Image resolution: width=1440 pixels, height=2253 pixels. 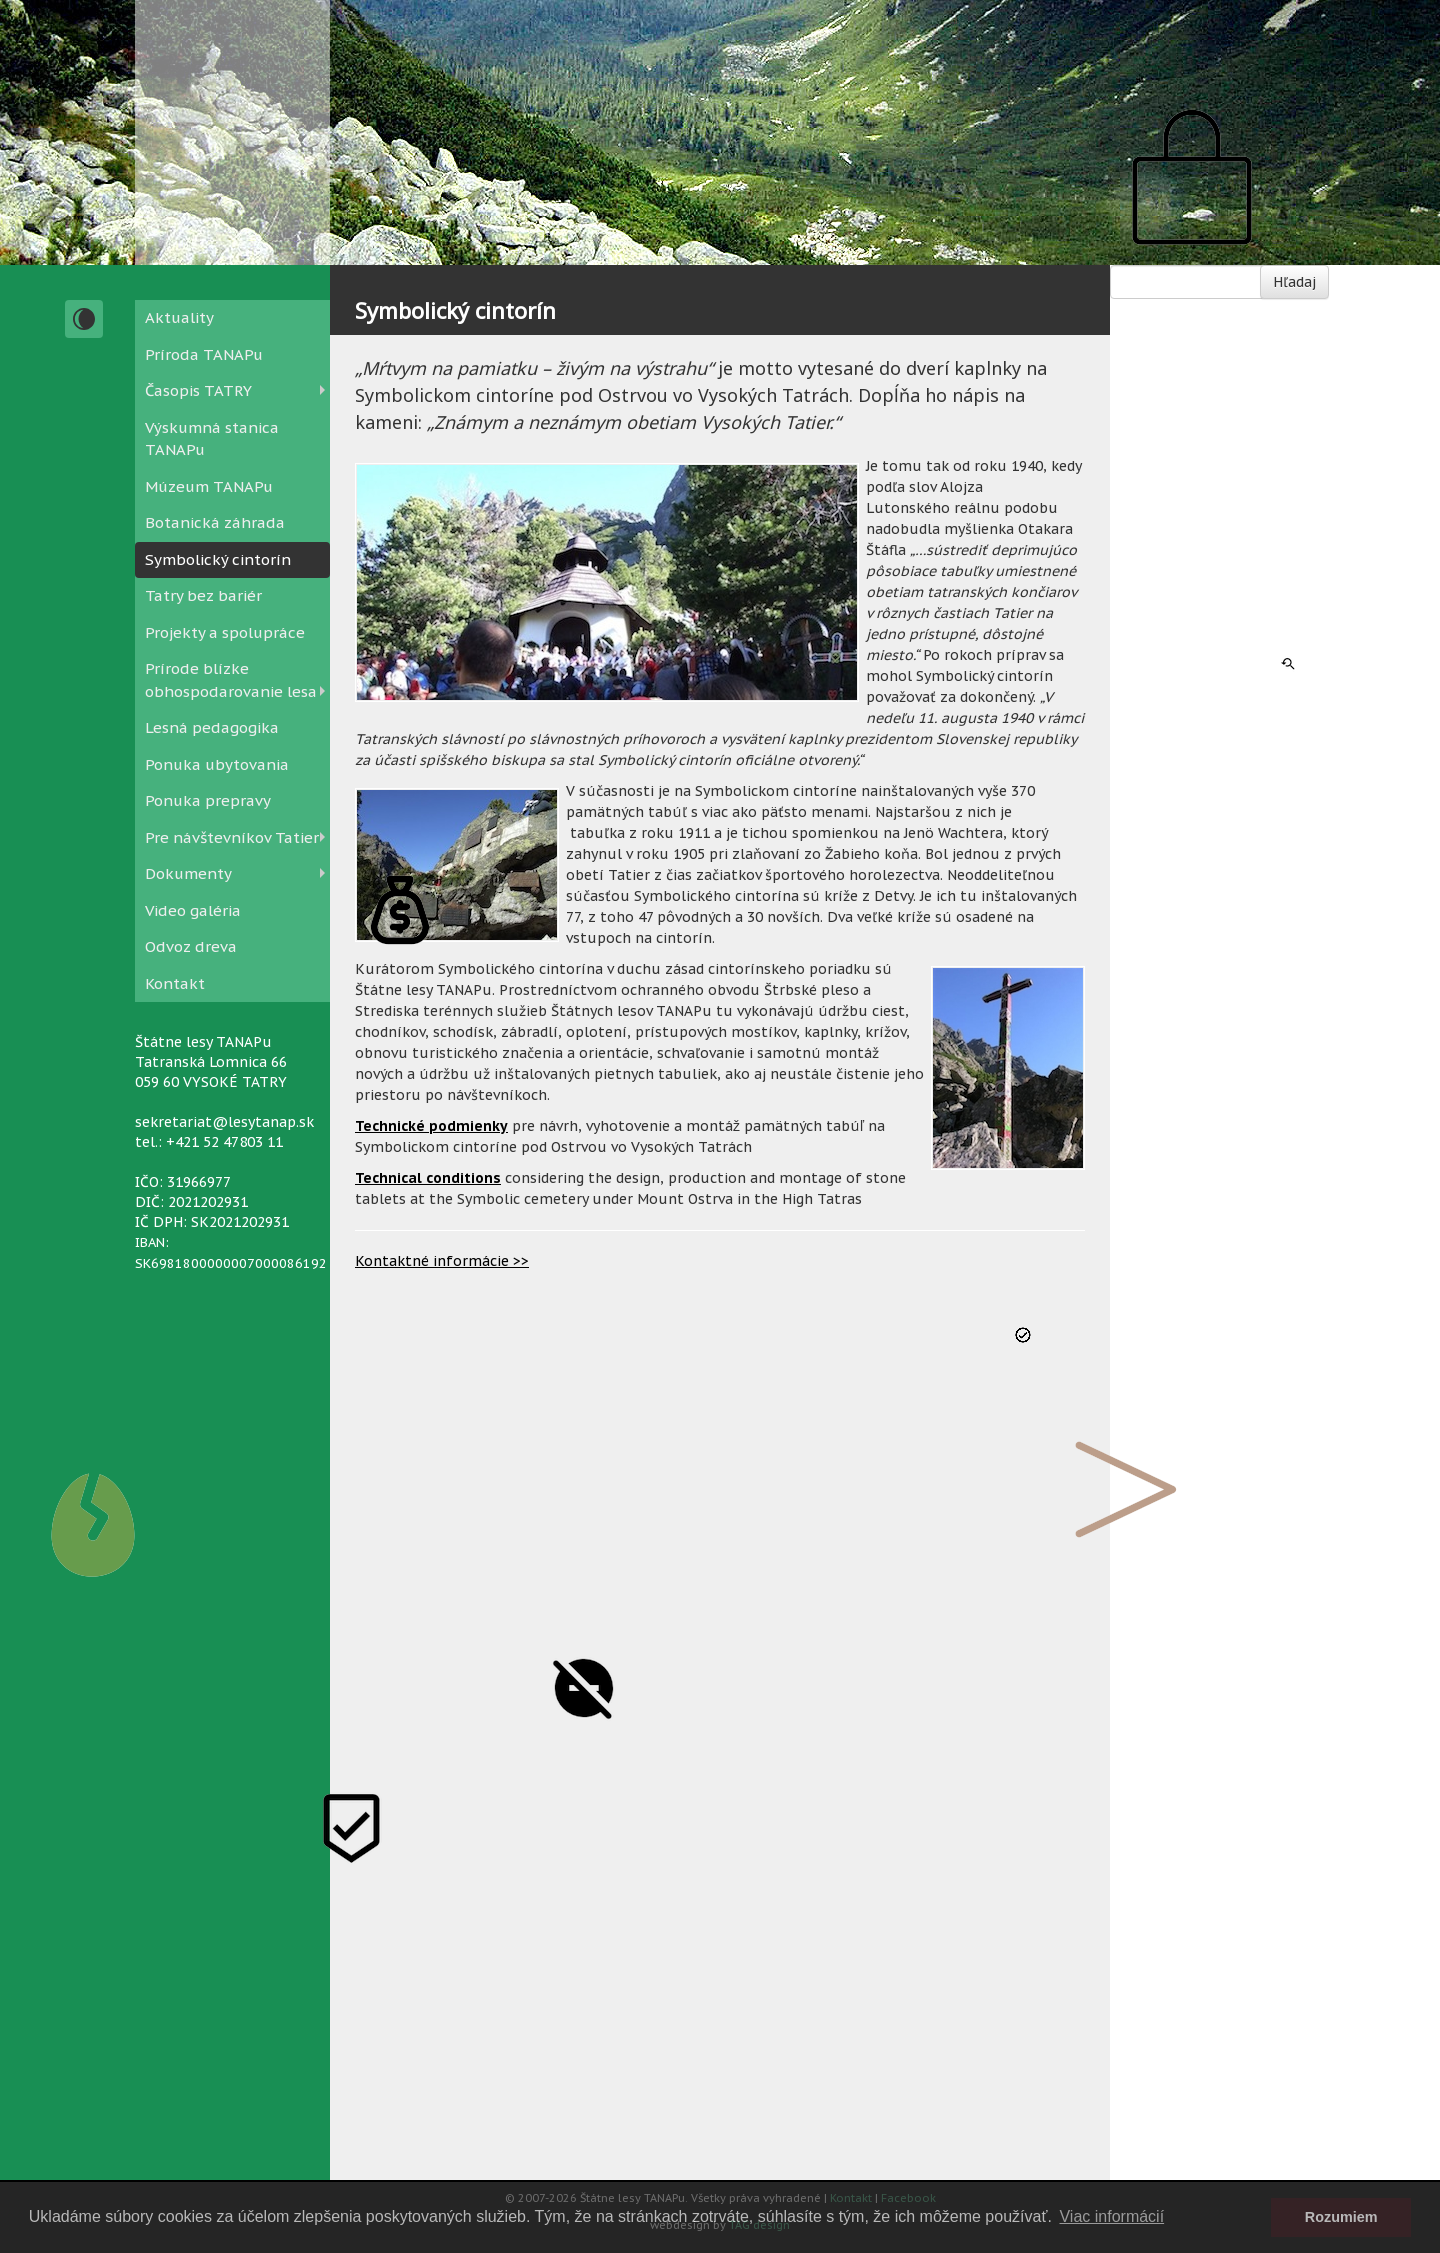 What do you see at coordinates (400, 910) in the screenshot?
I see `view tax information or documents` at bounding box center [400, 910].